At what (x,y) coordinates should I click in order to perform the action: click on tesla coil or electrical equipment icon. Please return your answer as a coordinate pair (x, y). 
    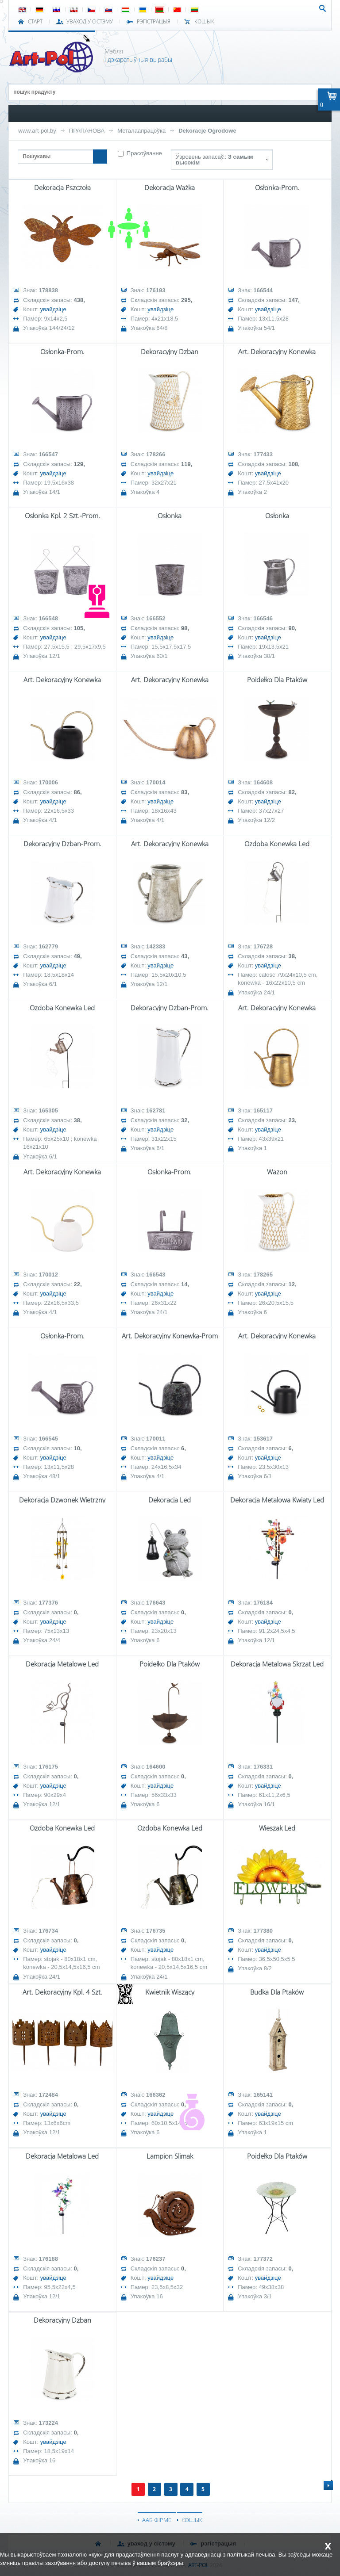
    Looking at the image, I should click on (97, 601).